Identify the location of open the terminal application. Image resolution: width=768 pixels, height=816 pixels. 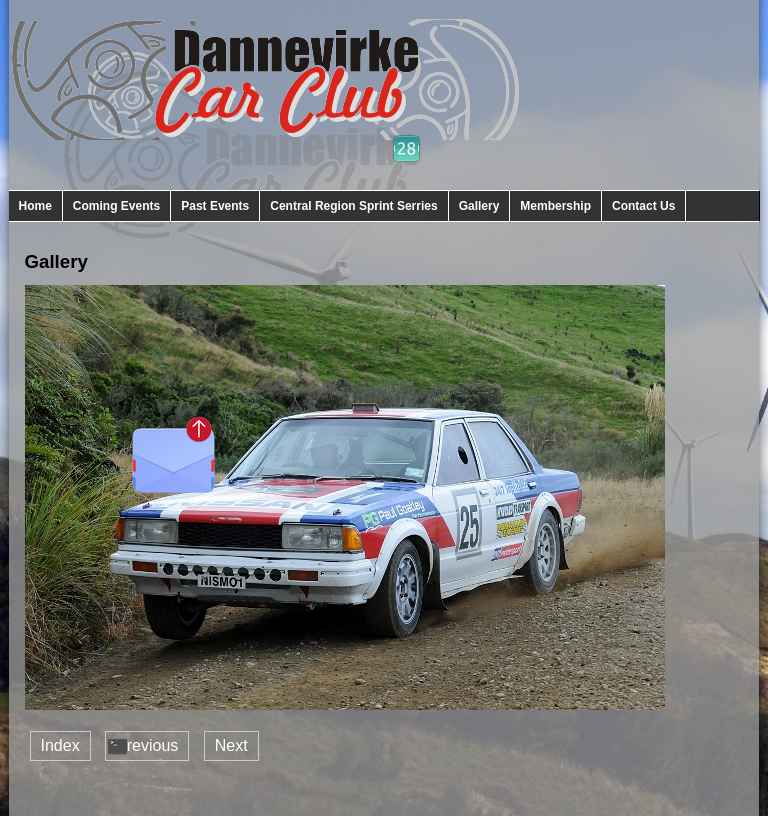
(117, 746).